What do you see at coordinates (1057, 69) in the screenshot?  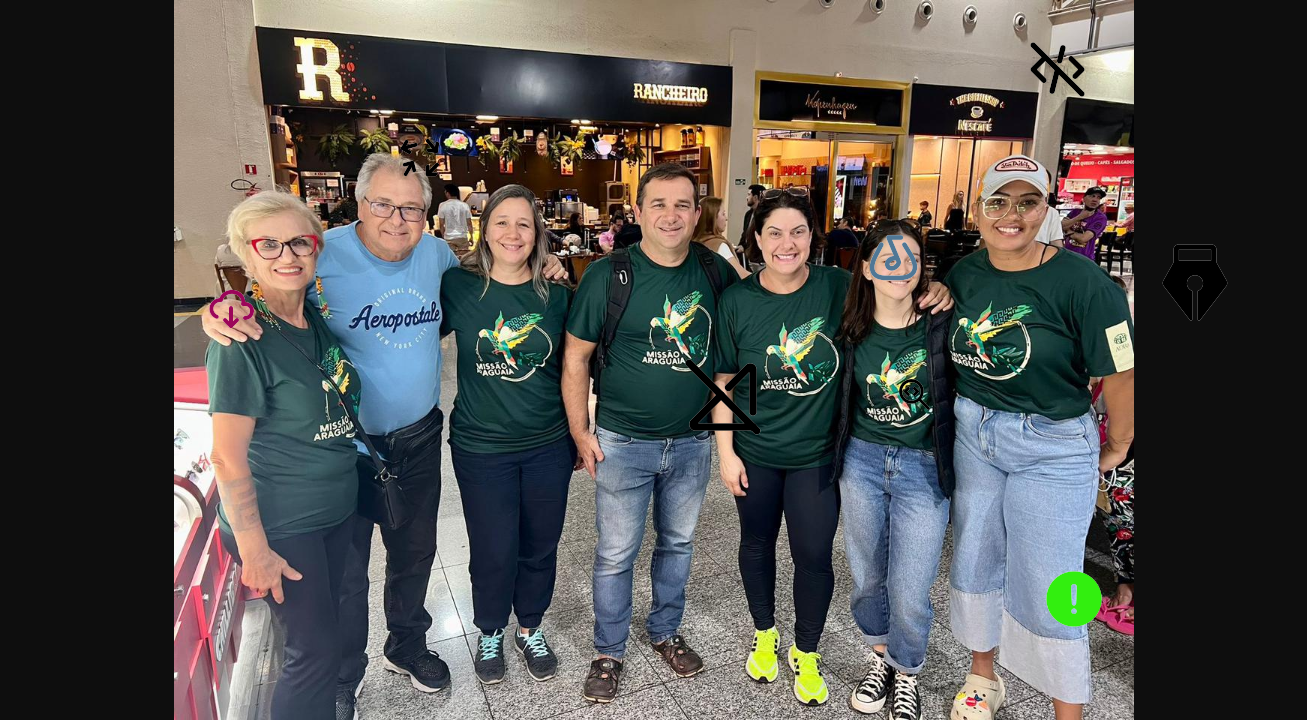 I see `code view disabled or unavailable` at bounding box center [1057, 69].